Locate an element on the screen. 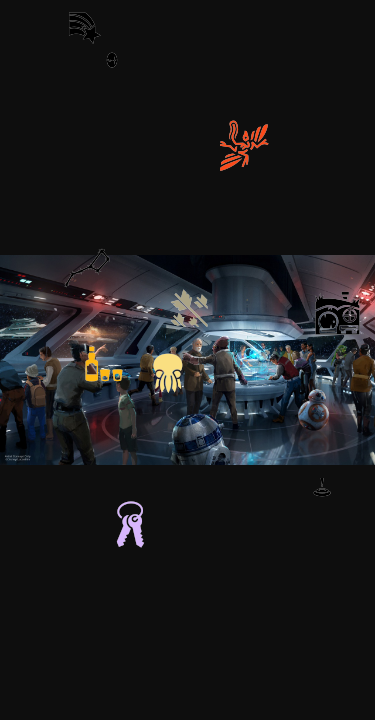  view fossil collection in museum or archaeology game is located at coordinates (244, 146).